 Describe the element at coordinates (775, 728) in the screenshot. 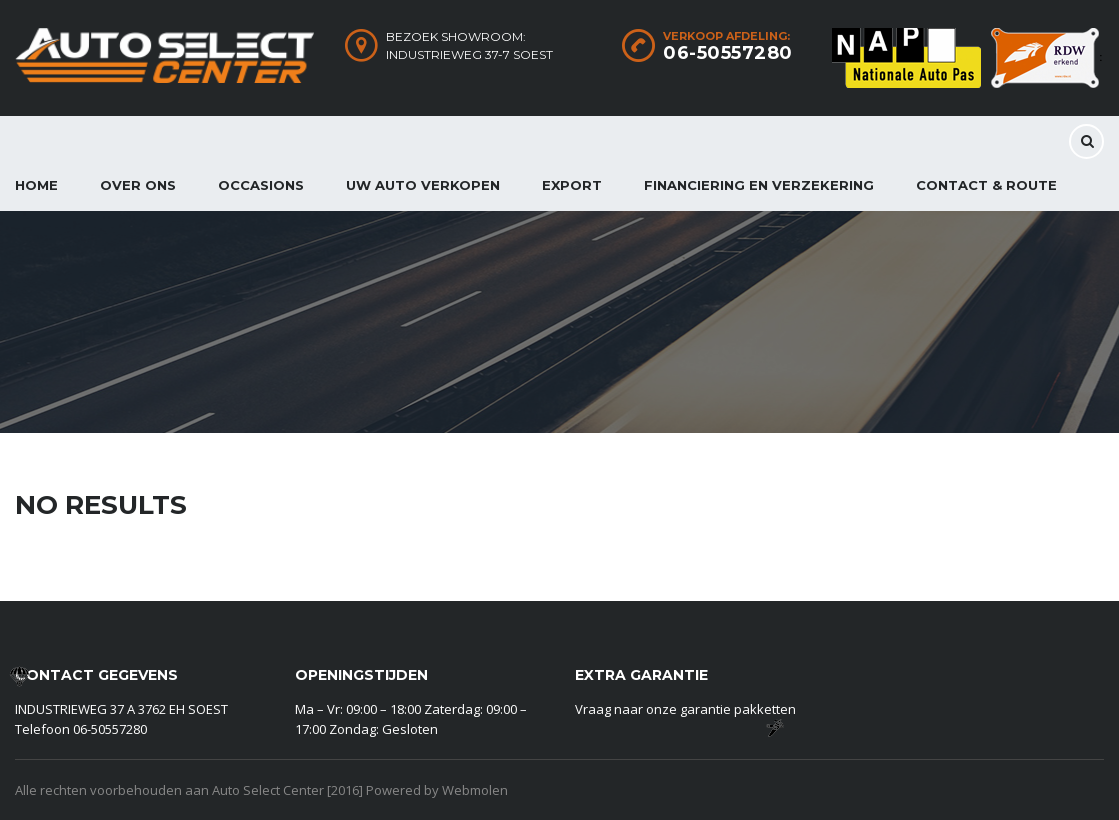

I see `equip or unsheathe a weapon` at that location.